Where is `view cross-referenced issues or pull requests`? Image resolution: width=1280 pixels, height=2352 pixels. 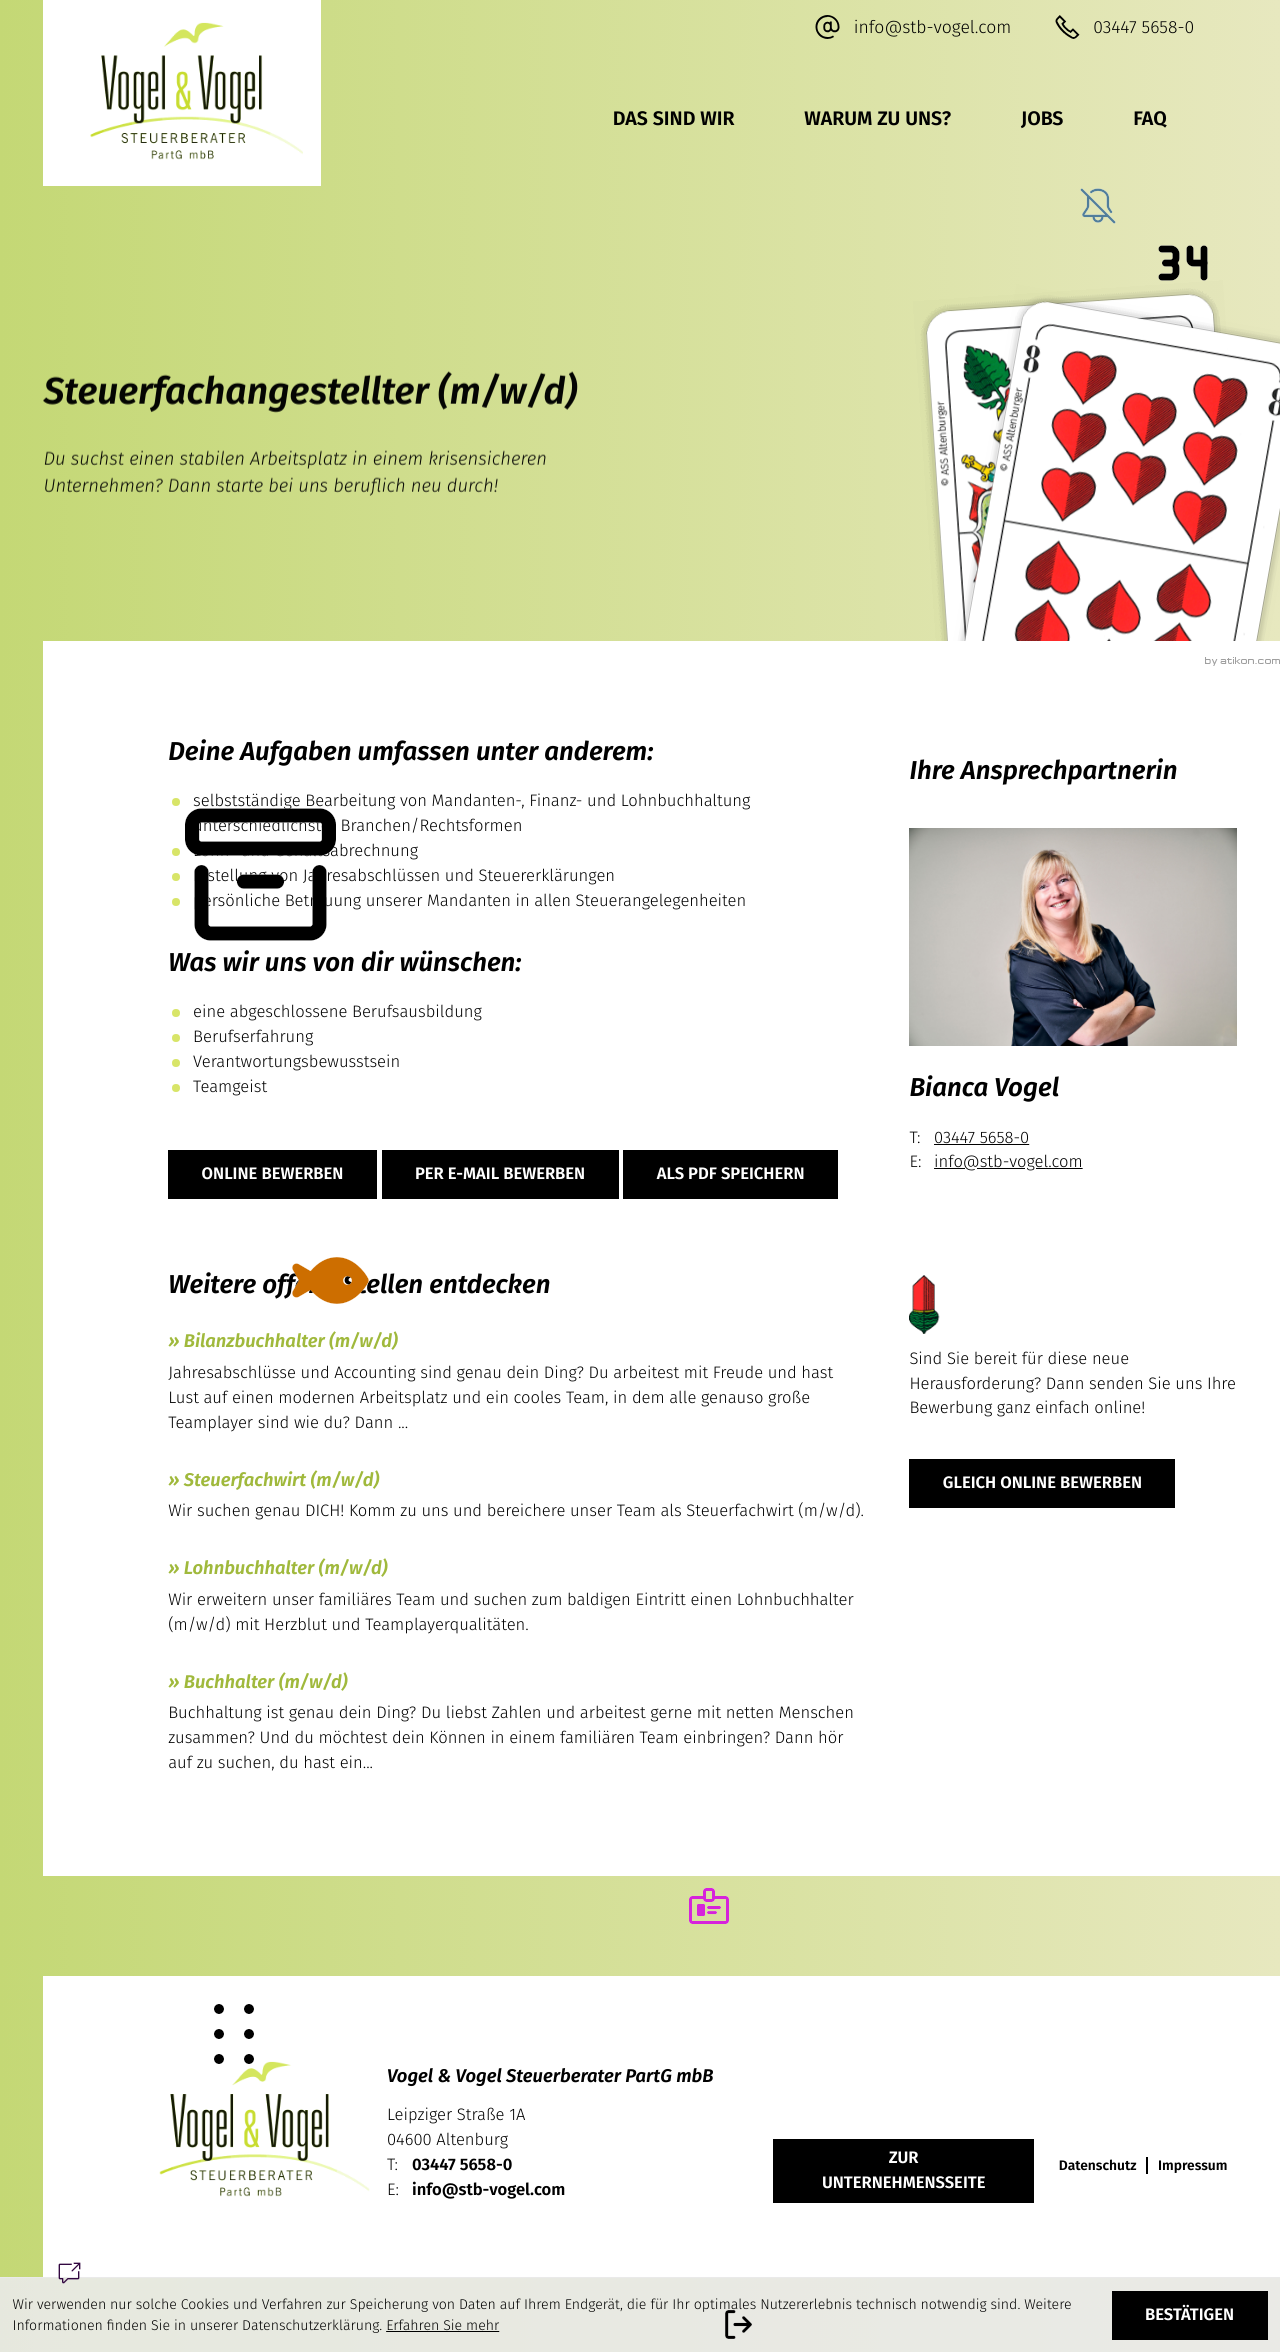
view cross-referenced issues or pull requests is located at coordinates (69, 2273).